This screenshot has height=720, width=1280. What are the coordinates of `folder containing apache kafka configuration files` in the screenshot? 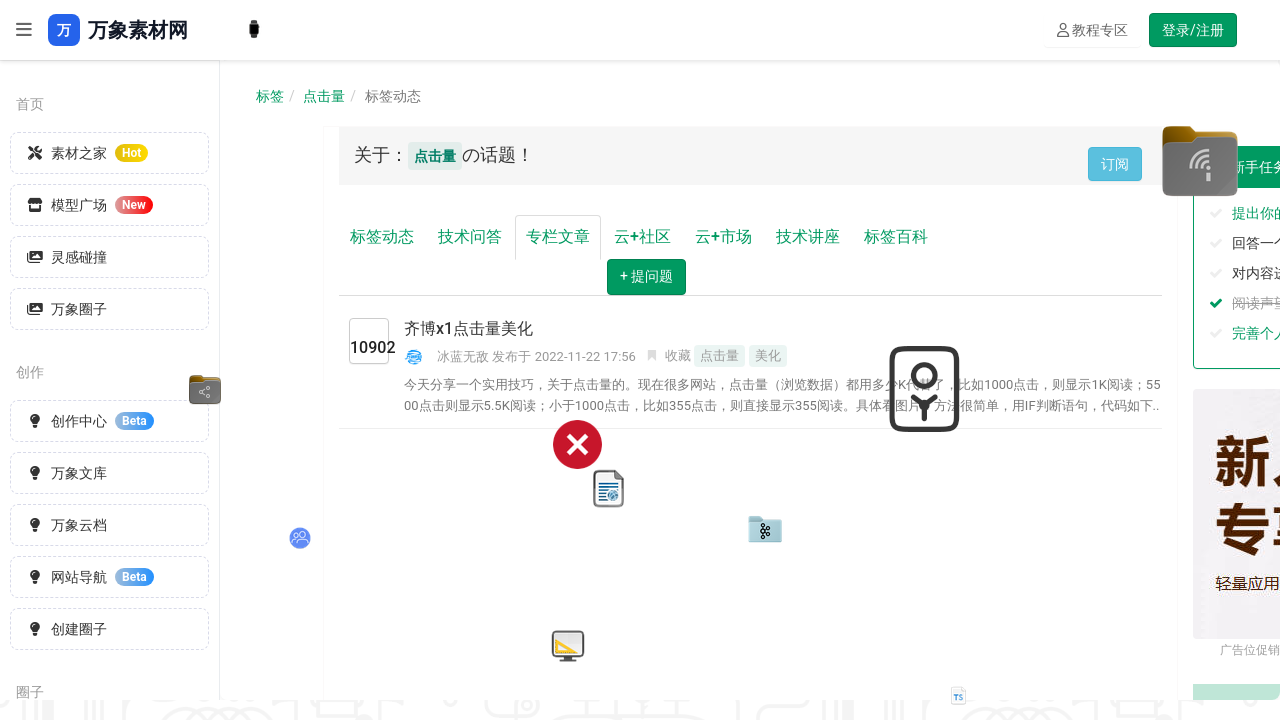 It's located at (765, 530).